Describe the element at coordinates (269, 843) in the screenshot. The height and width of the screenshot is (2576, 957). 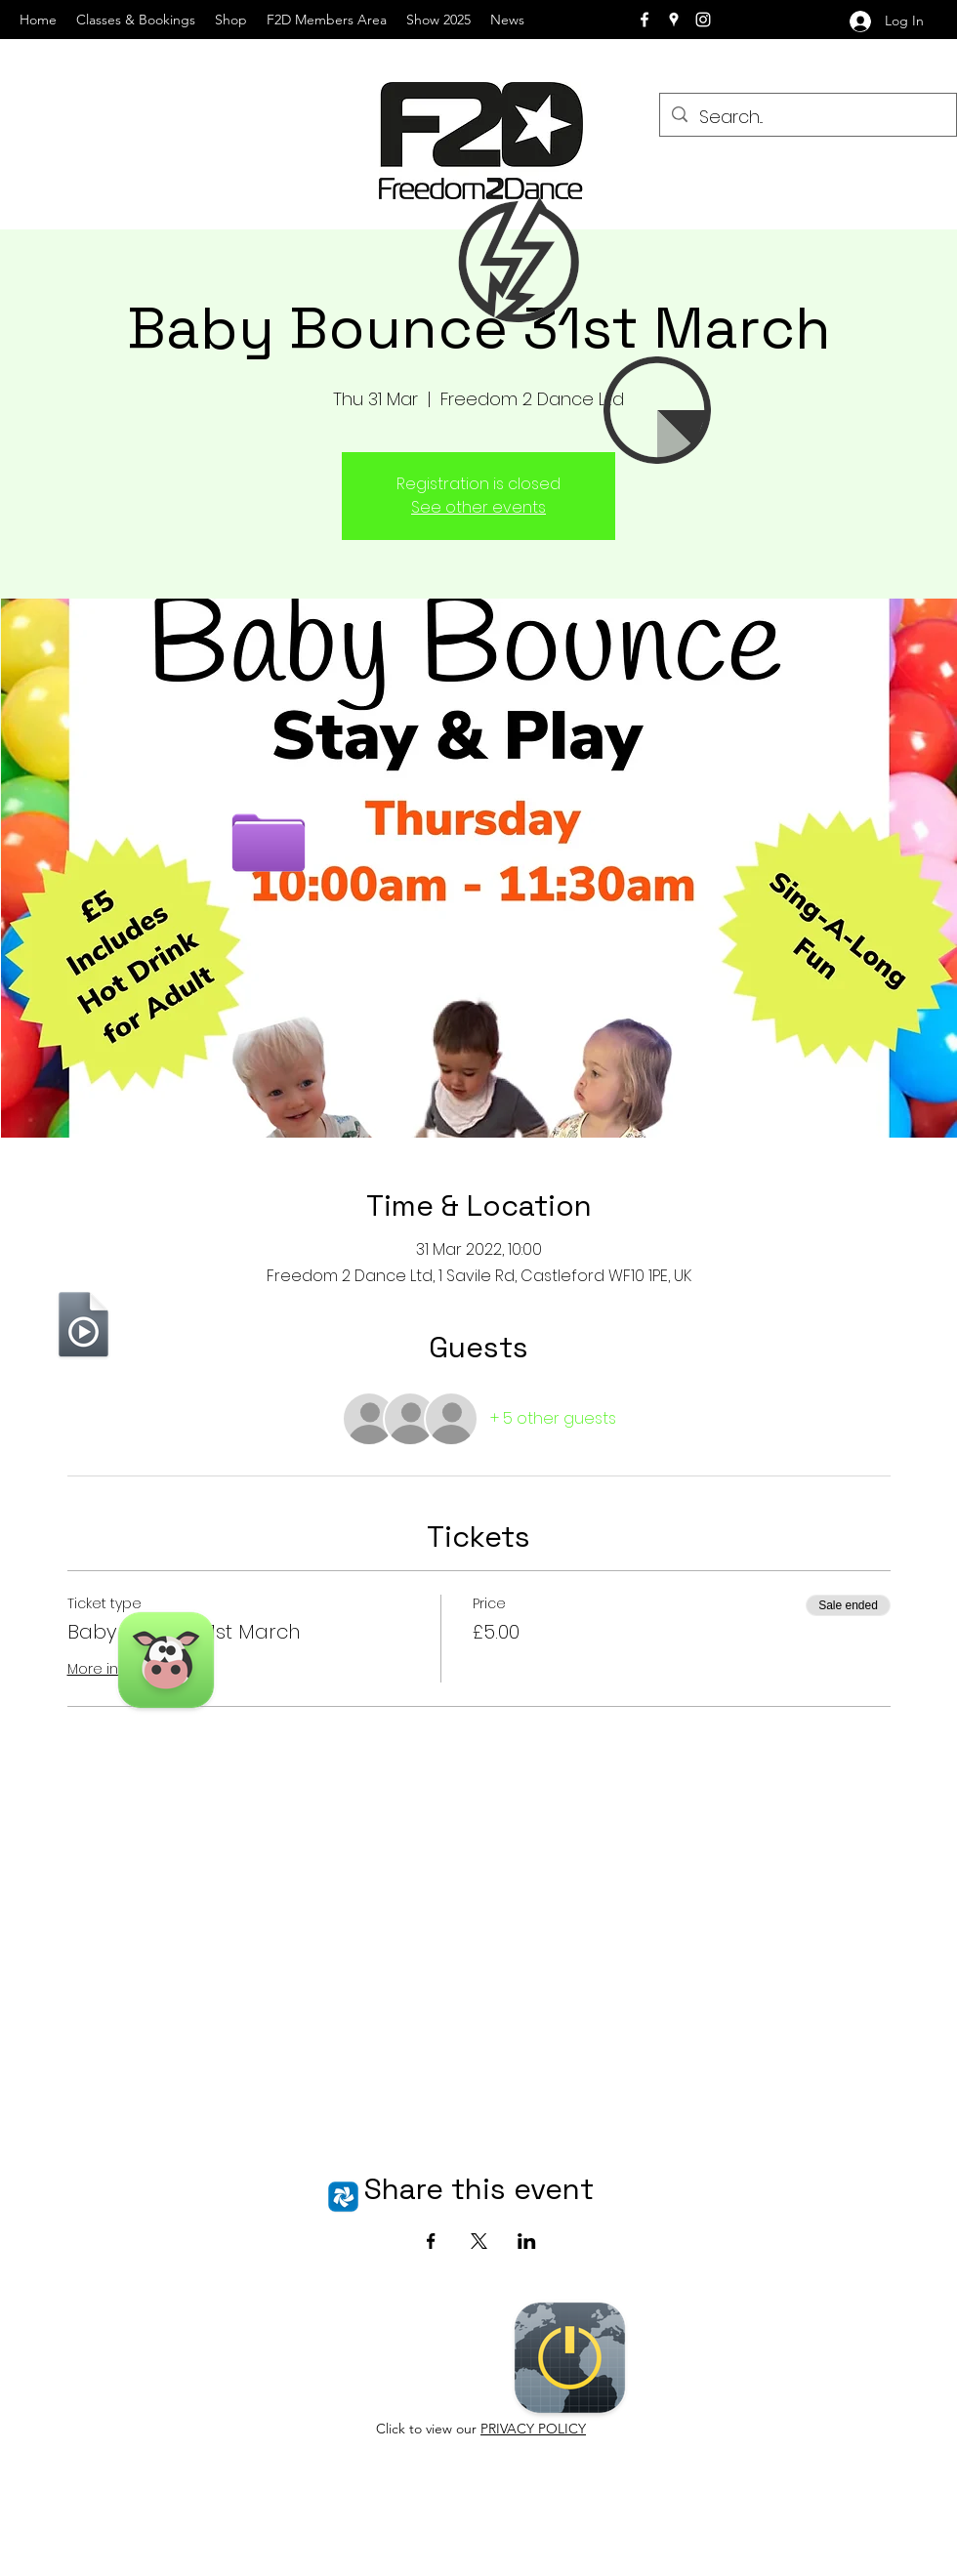
I see `open a folder to view its contents` at that location.